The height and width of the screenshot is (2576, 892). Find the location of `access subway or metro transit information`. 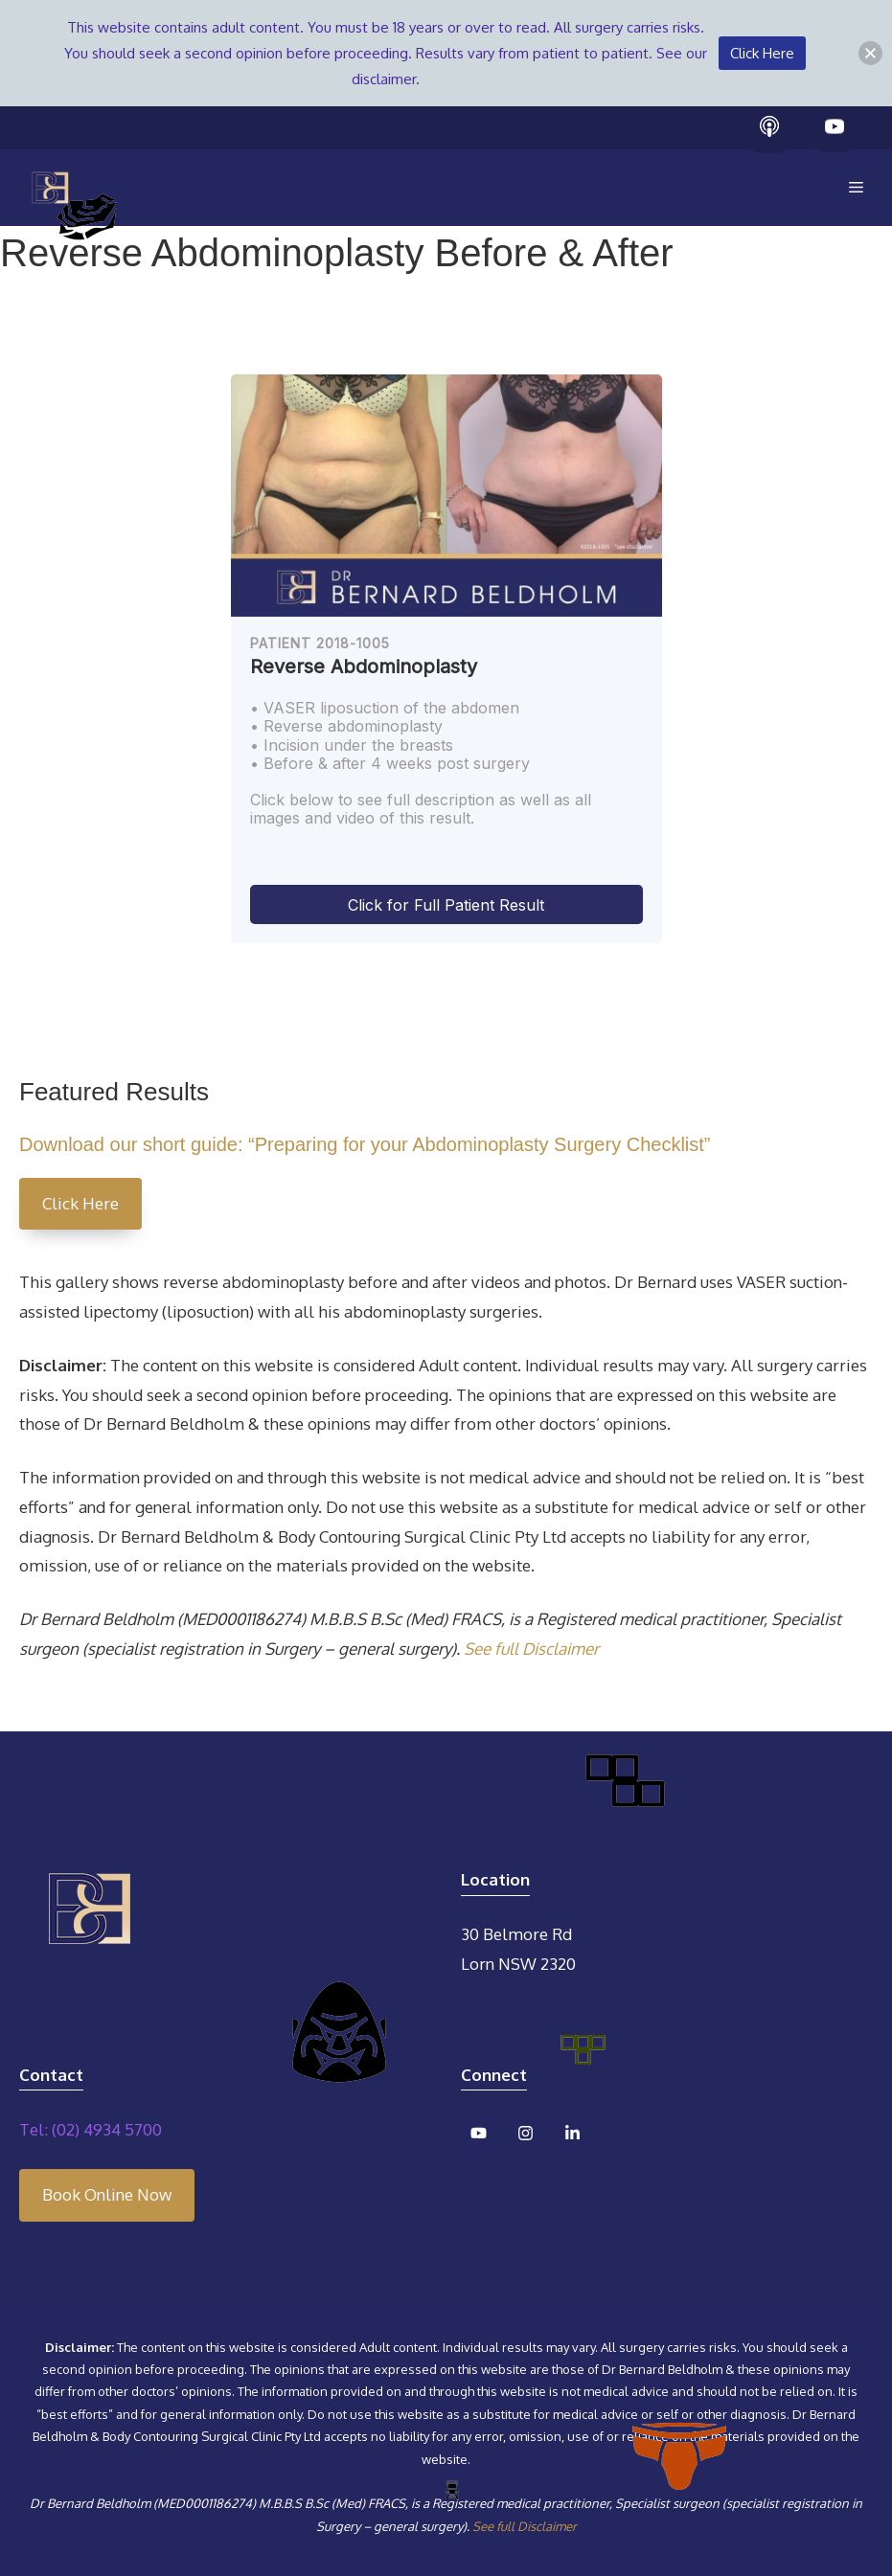

access subway or metro transit information is located at coordinates (452, 2490).